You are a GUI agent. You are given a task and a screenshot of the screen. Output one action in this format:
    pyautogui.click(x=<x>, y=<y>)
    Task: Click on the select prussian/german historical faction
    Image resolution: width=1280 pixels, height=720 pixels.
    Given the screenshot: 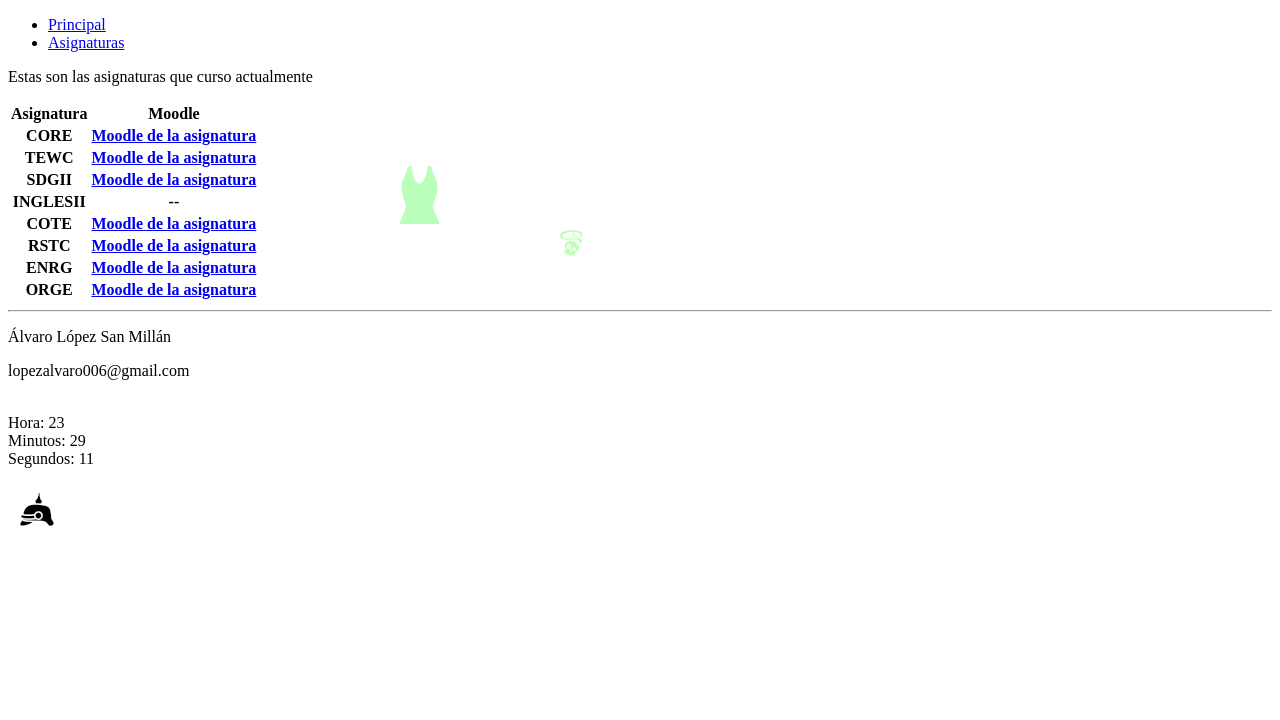 What is the action you would take?
    pyautogui.click(x=37, y=511)
    